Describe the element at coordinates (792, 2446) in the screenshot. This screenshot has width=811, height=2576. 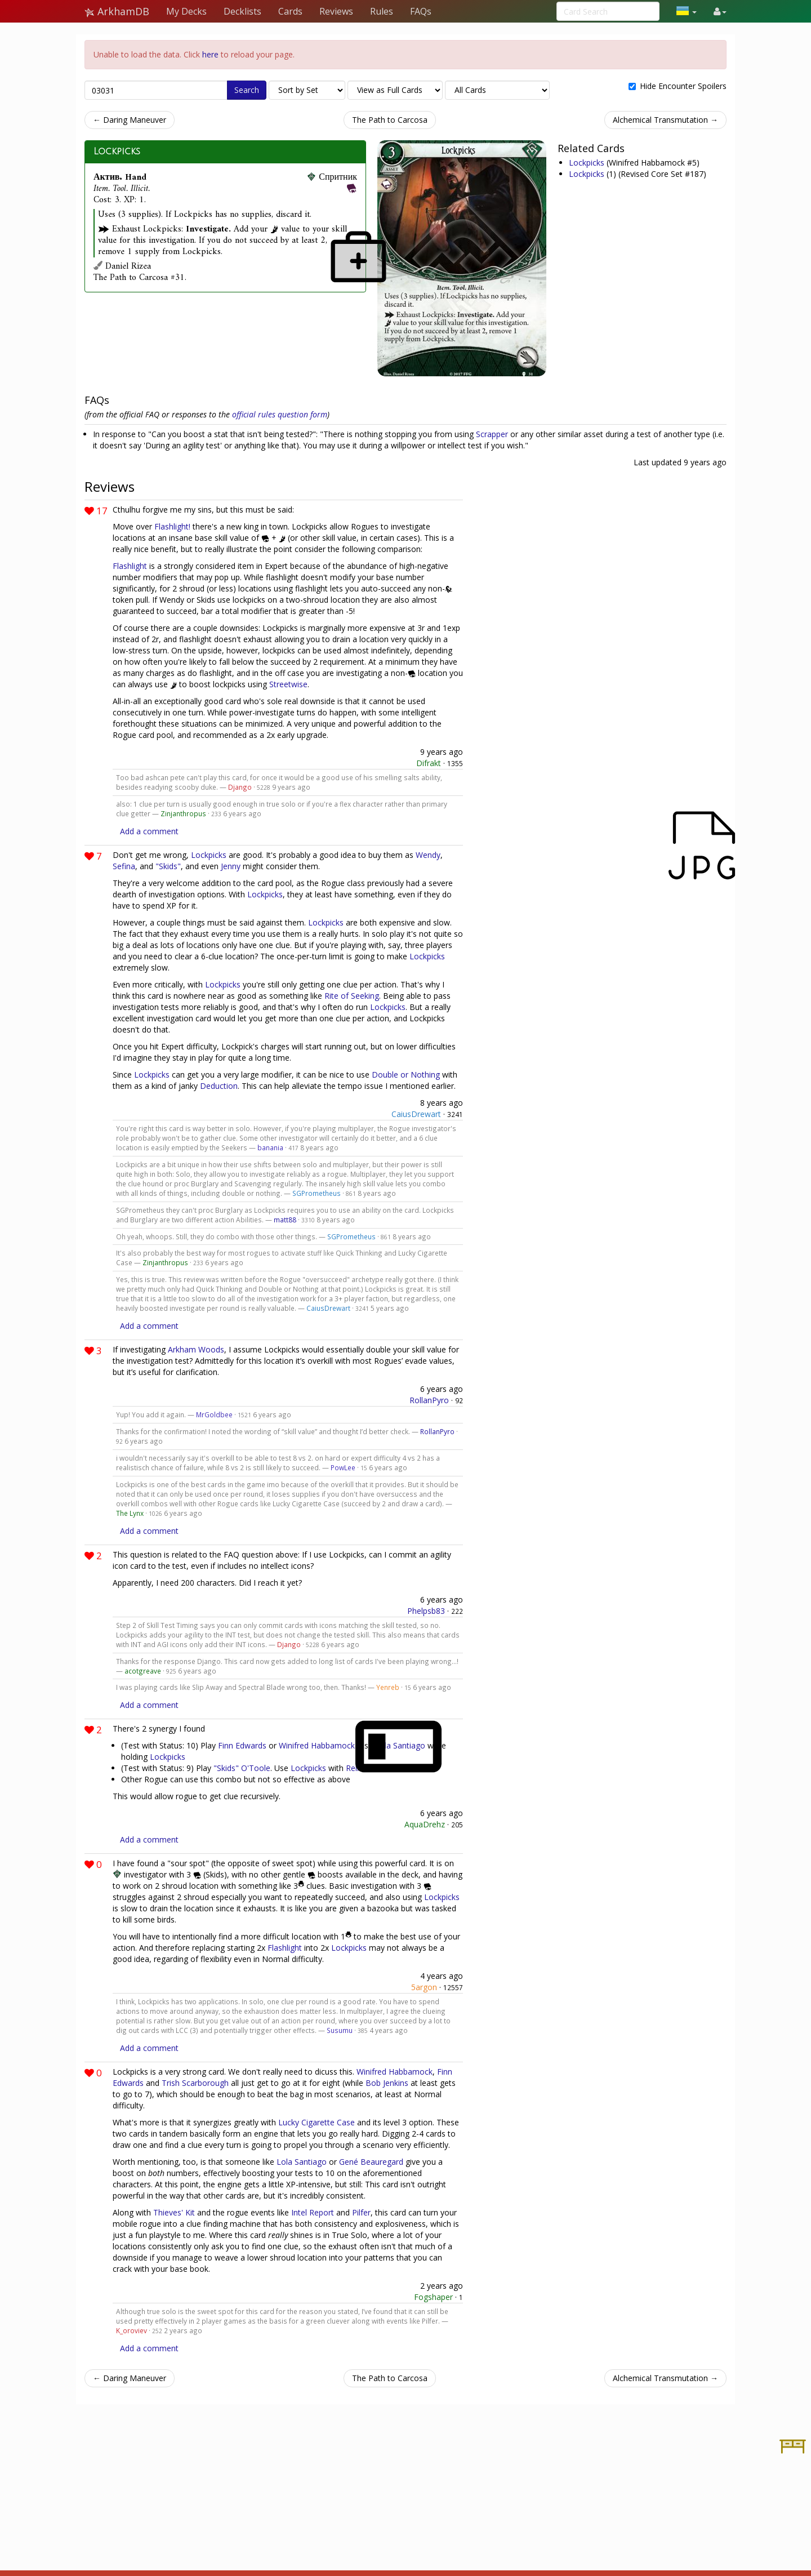
I see `access workspace or office settings` at that location.